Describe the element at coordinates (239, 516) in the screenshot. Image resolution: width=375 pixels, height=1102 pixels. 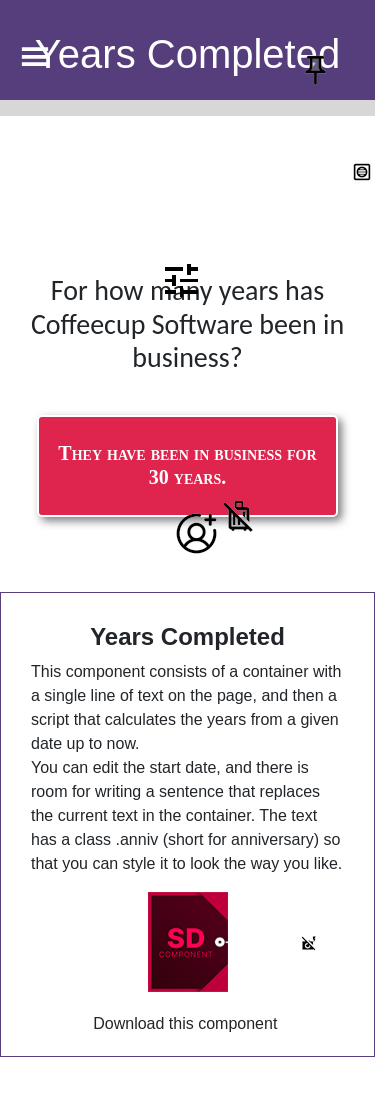
I see `no luggage allowed in this area` at that location.